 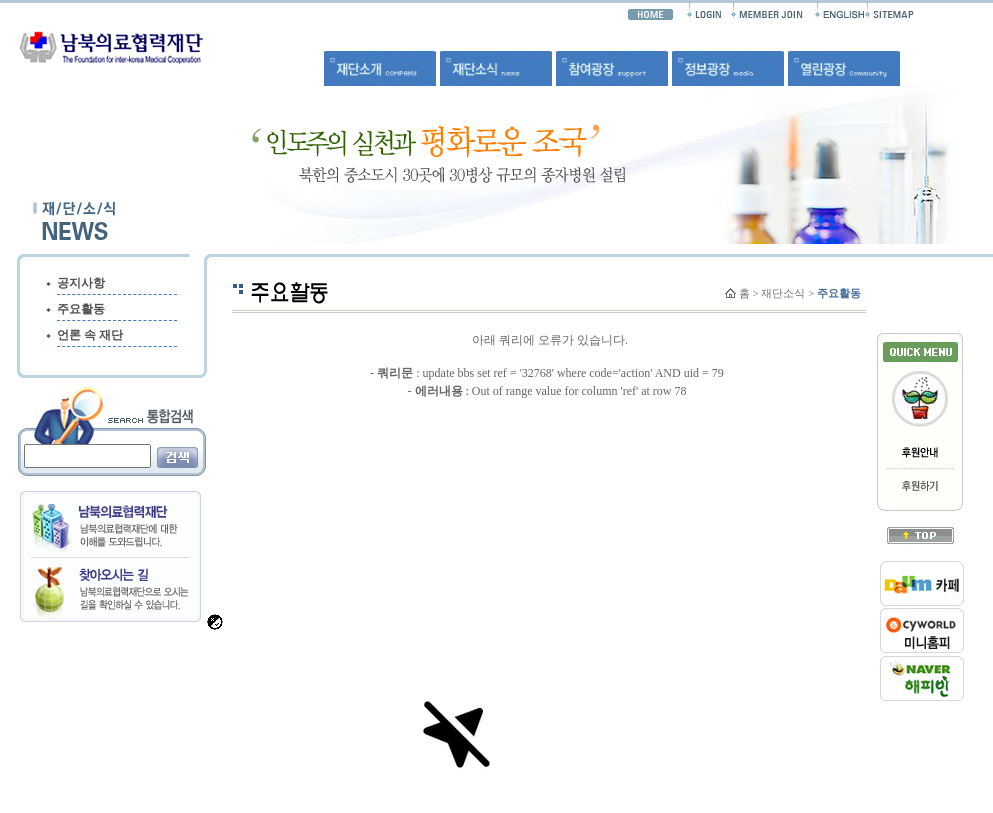 I want to click on indicates an unstable or inconsistent status, so click(x=215, y=622).